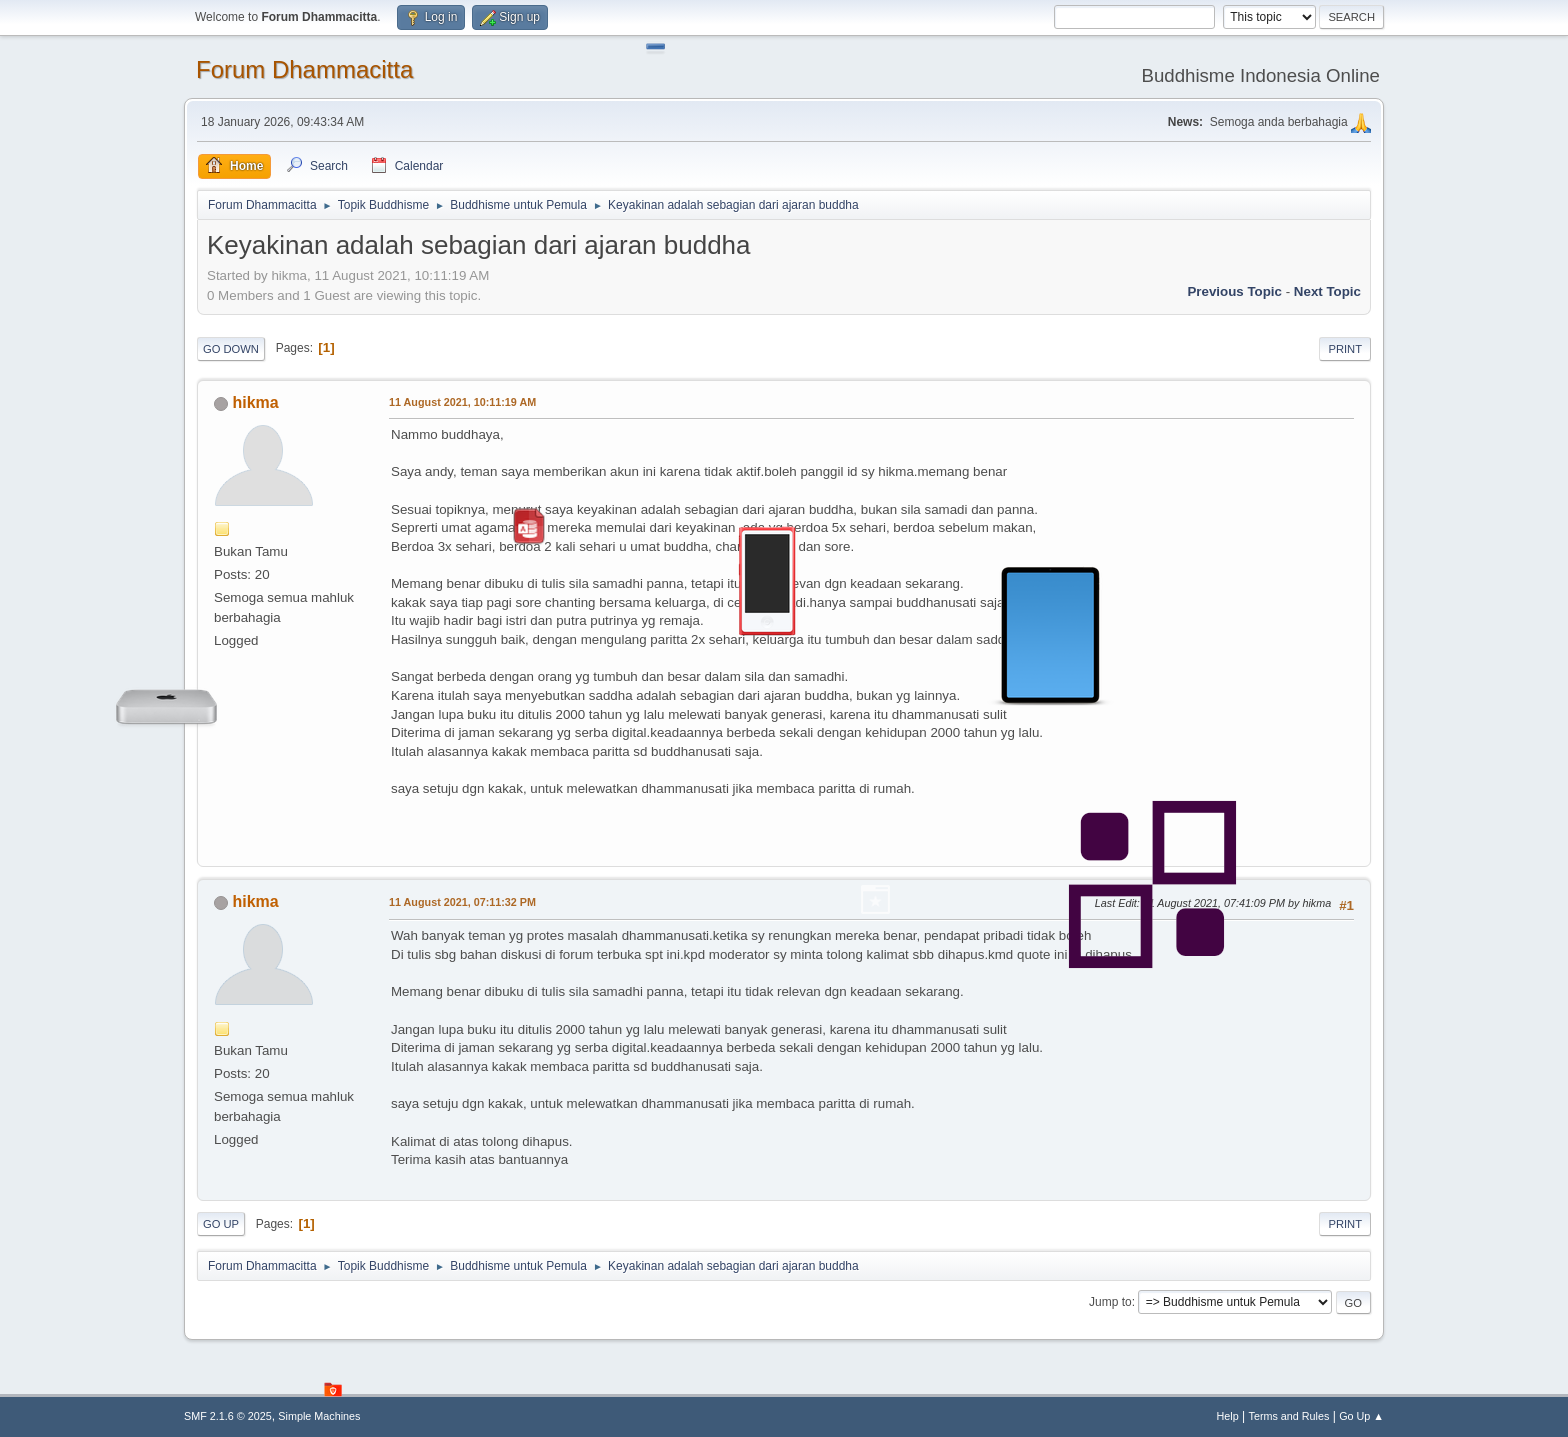  What do you see at coordinates (655, 47) in the screenshot?
I see `remove an item from a list` at bounding box center [655, 47].